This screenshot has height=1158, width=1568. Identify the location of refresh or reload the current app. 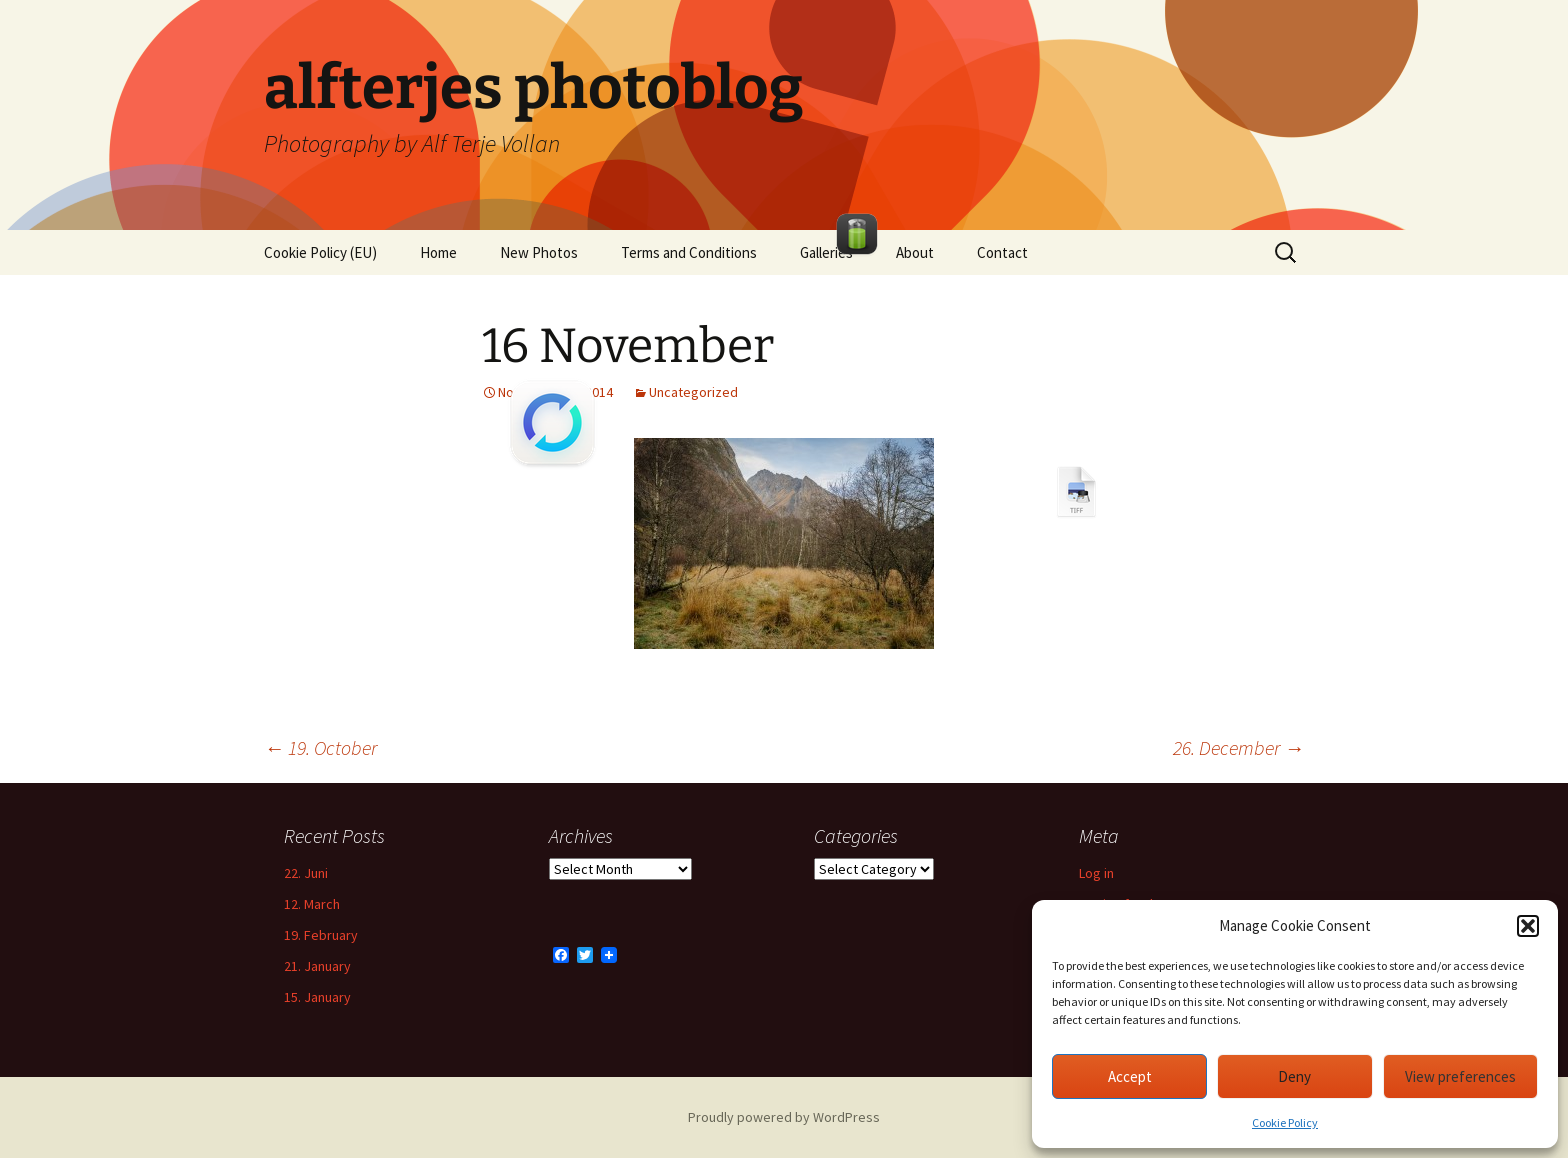
(552, 422).